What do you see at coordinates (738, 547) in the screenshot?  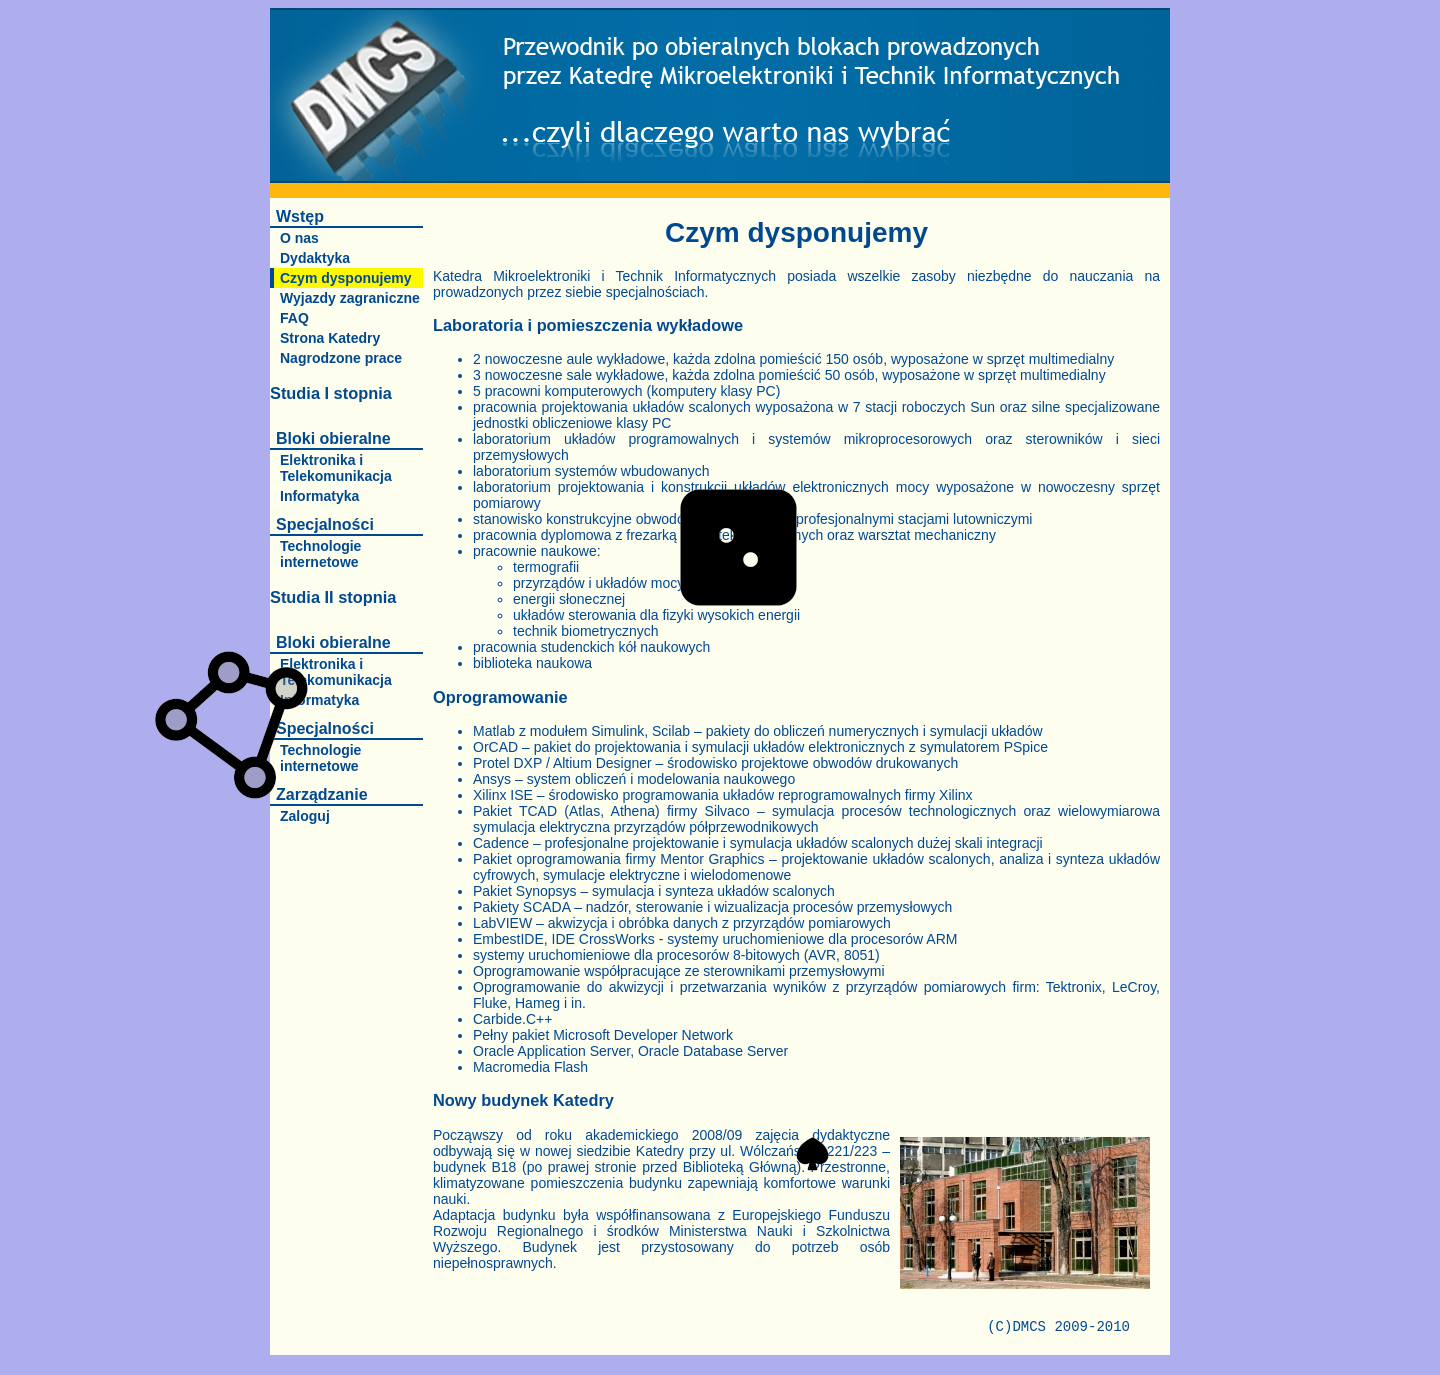 I see `roll dice or randomize selection` at bounding box center [738, 547].